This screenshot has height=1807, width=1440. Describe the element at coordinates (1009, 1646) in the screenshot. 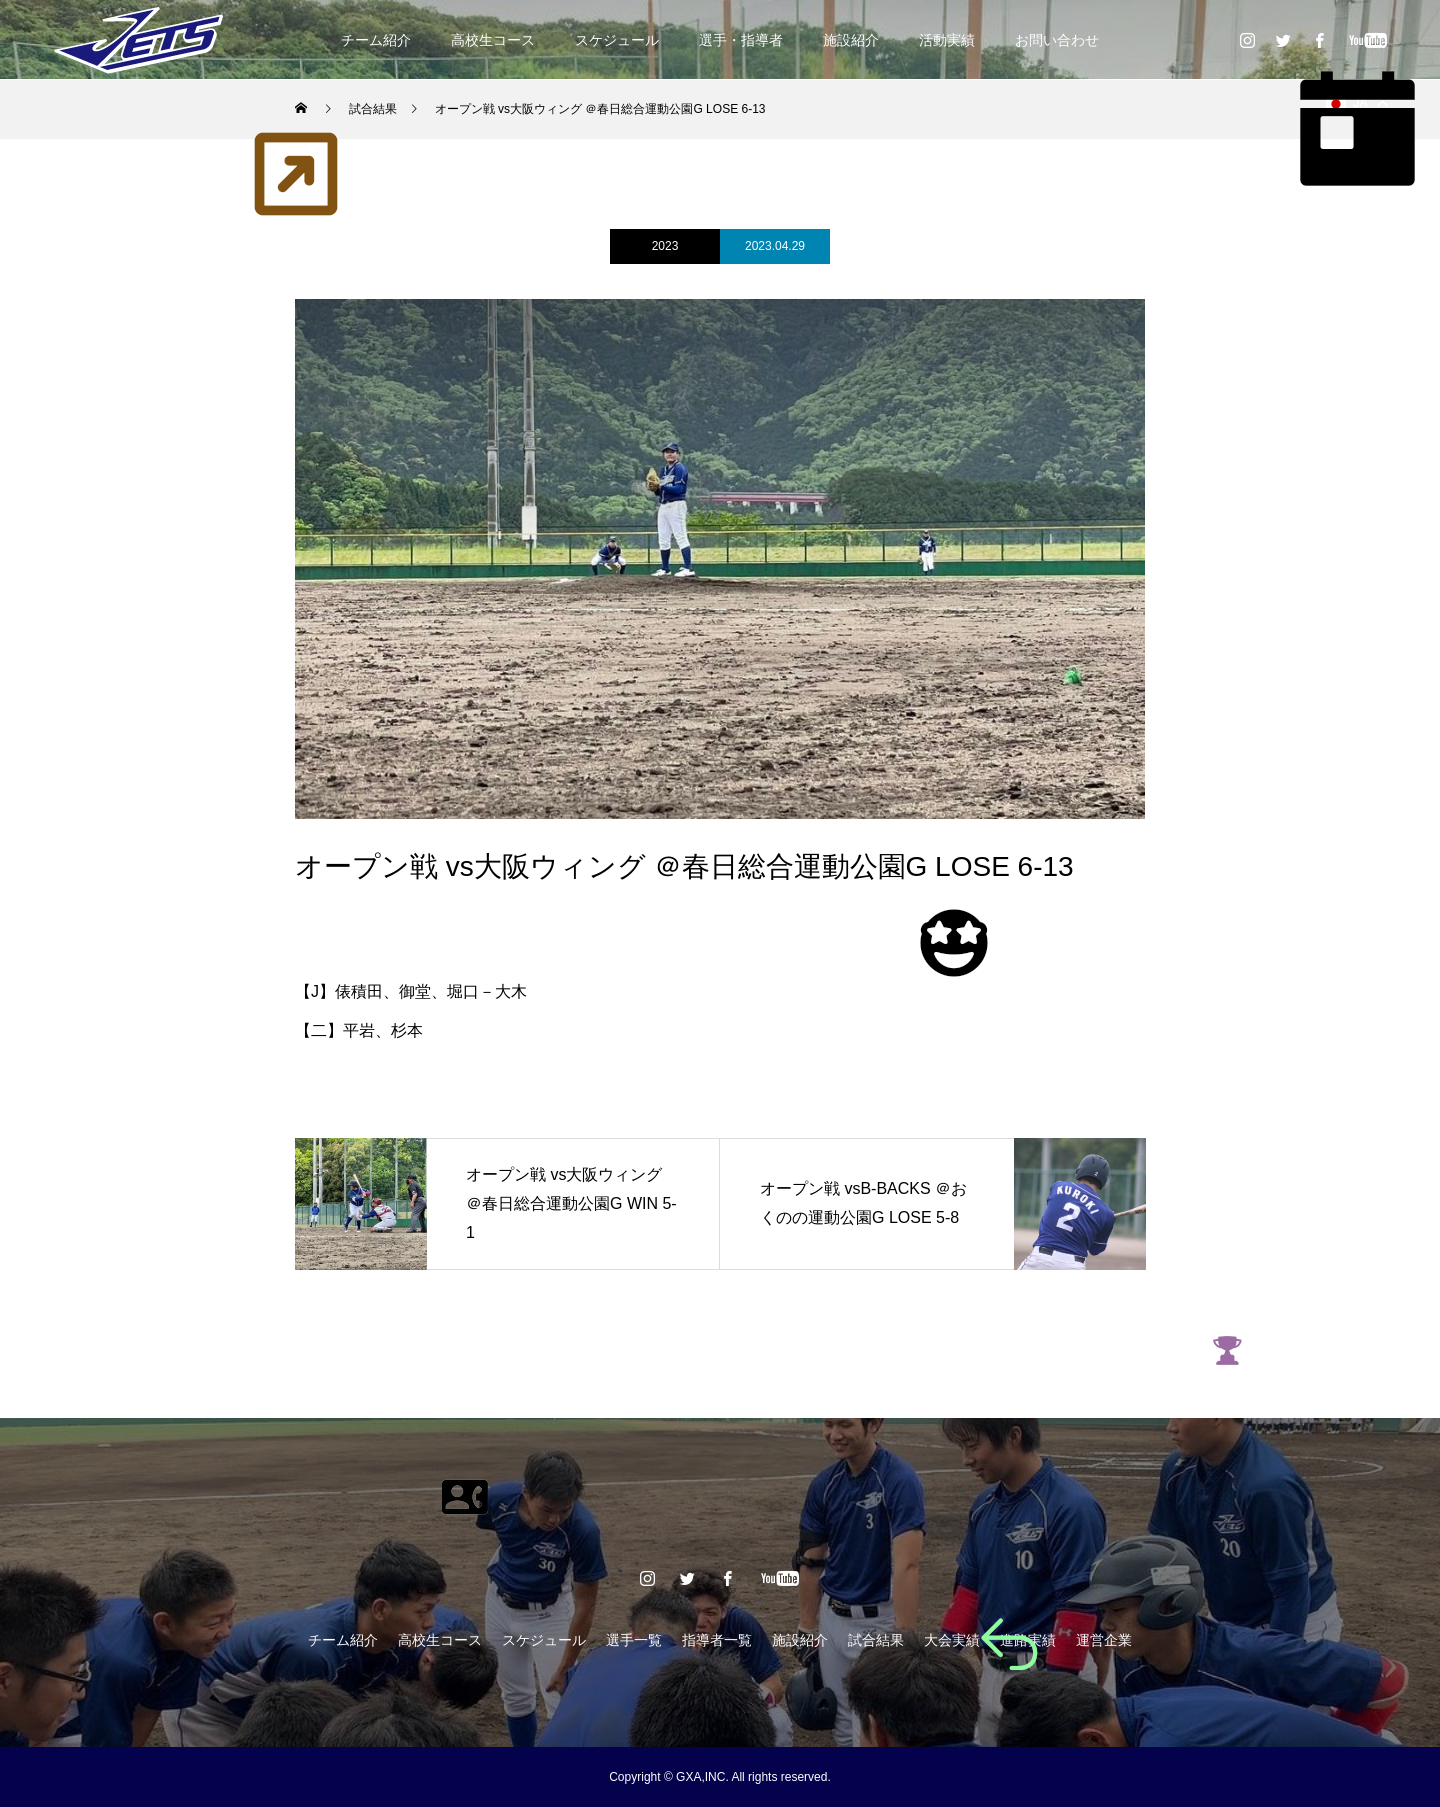

I see `undo the last action` at that location.